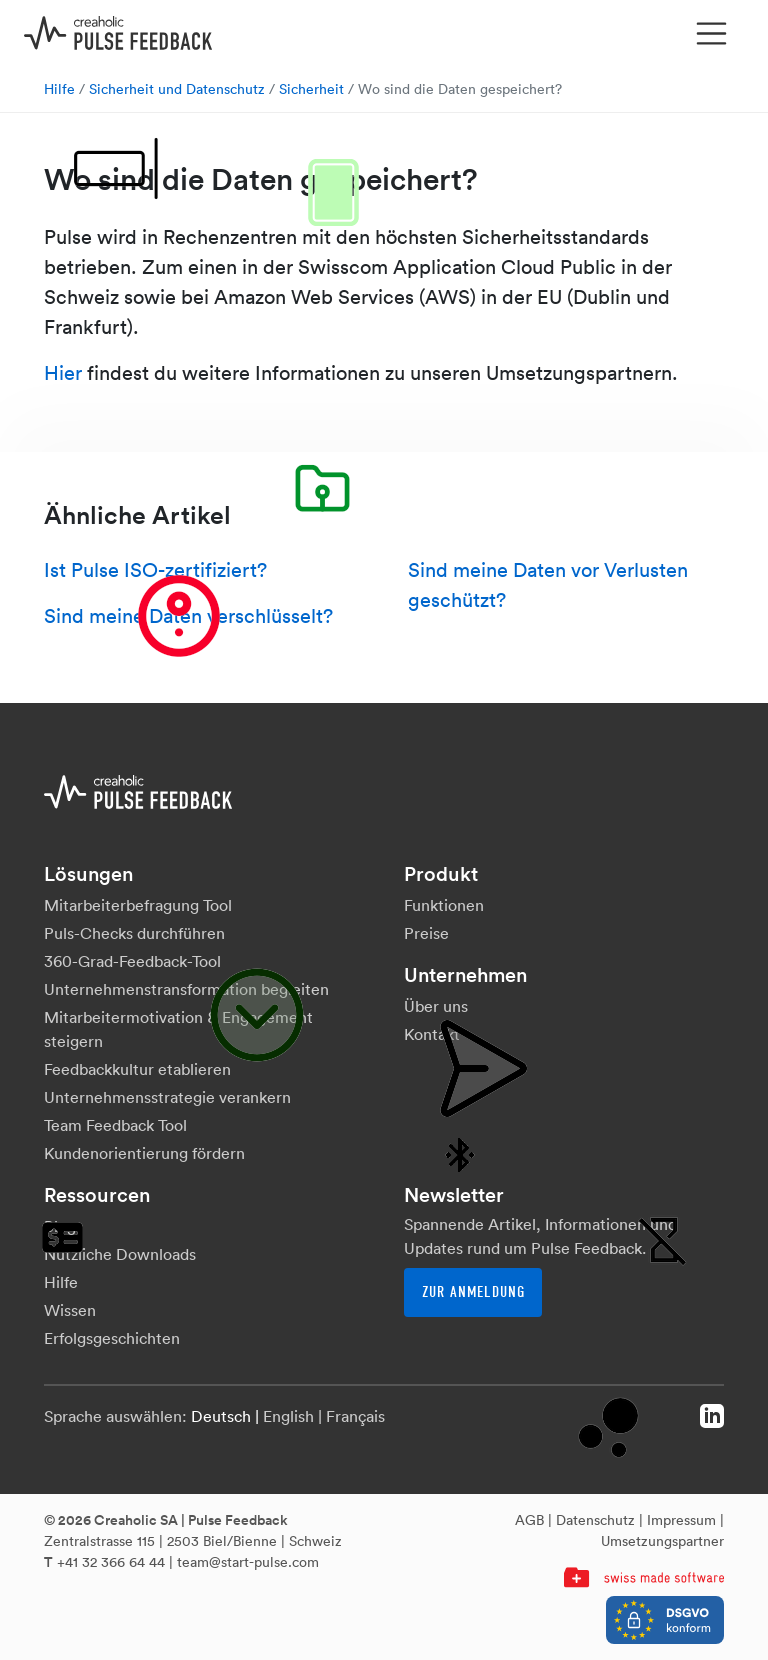  I want to click on indicates bluetooth is connected to a device, so click(460, 1155).